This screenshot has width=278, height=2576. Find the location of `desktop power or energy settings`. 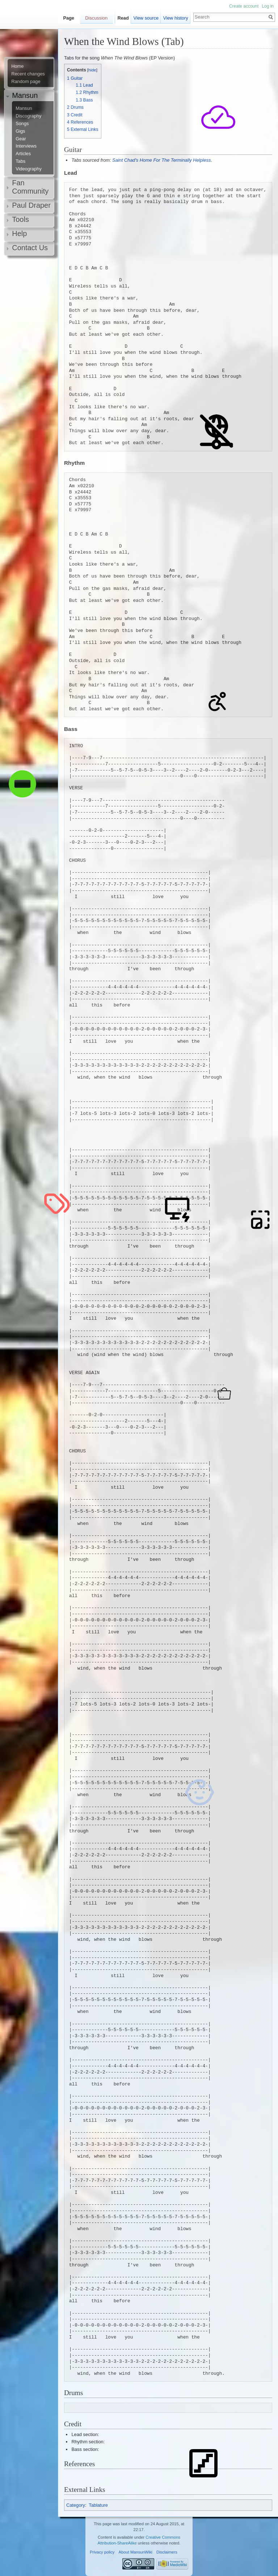

desktop power or energy settings is located at coordinates (177, 1208).